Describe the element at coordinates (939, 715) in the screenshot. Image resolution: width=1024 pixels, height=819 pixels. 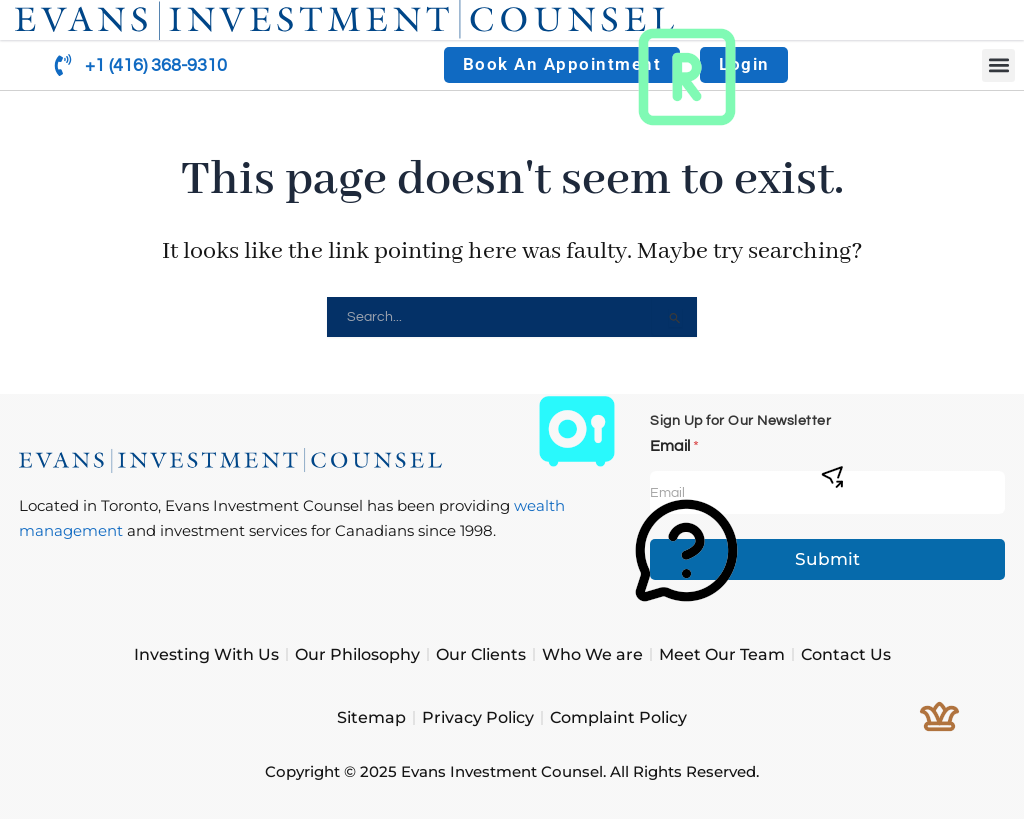
I see `select joker or wild card in a card game` at that location.